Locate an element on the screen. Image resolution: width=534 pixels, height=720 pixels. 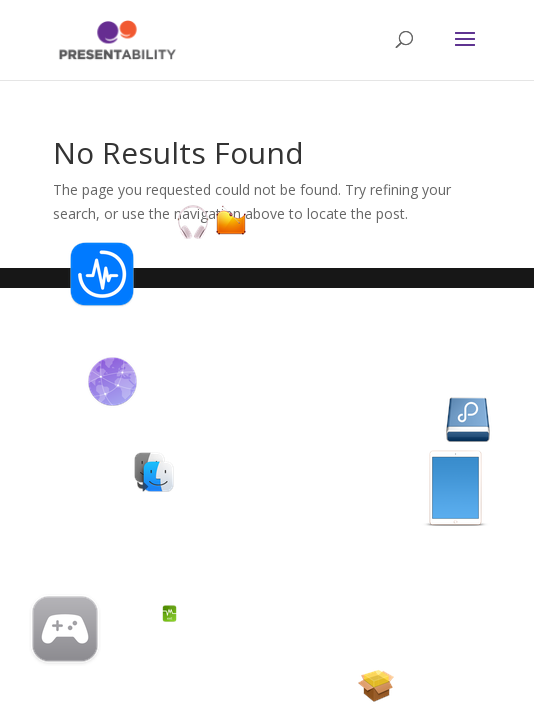
access network and connectivity settings is located at coordinates (112, 381).